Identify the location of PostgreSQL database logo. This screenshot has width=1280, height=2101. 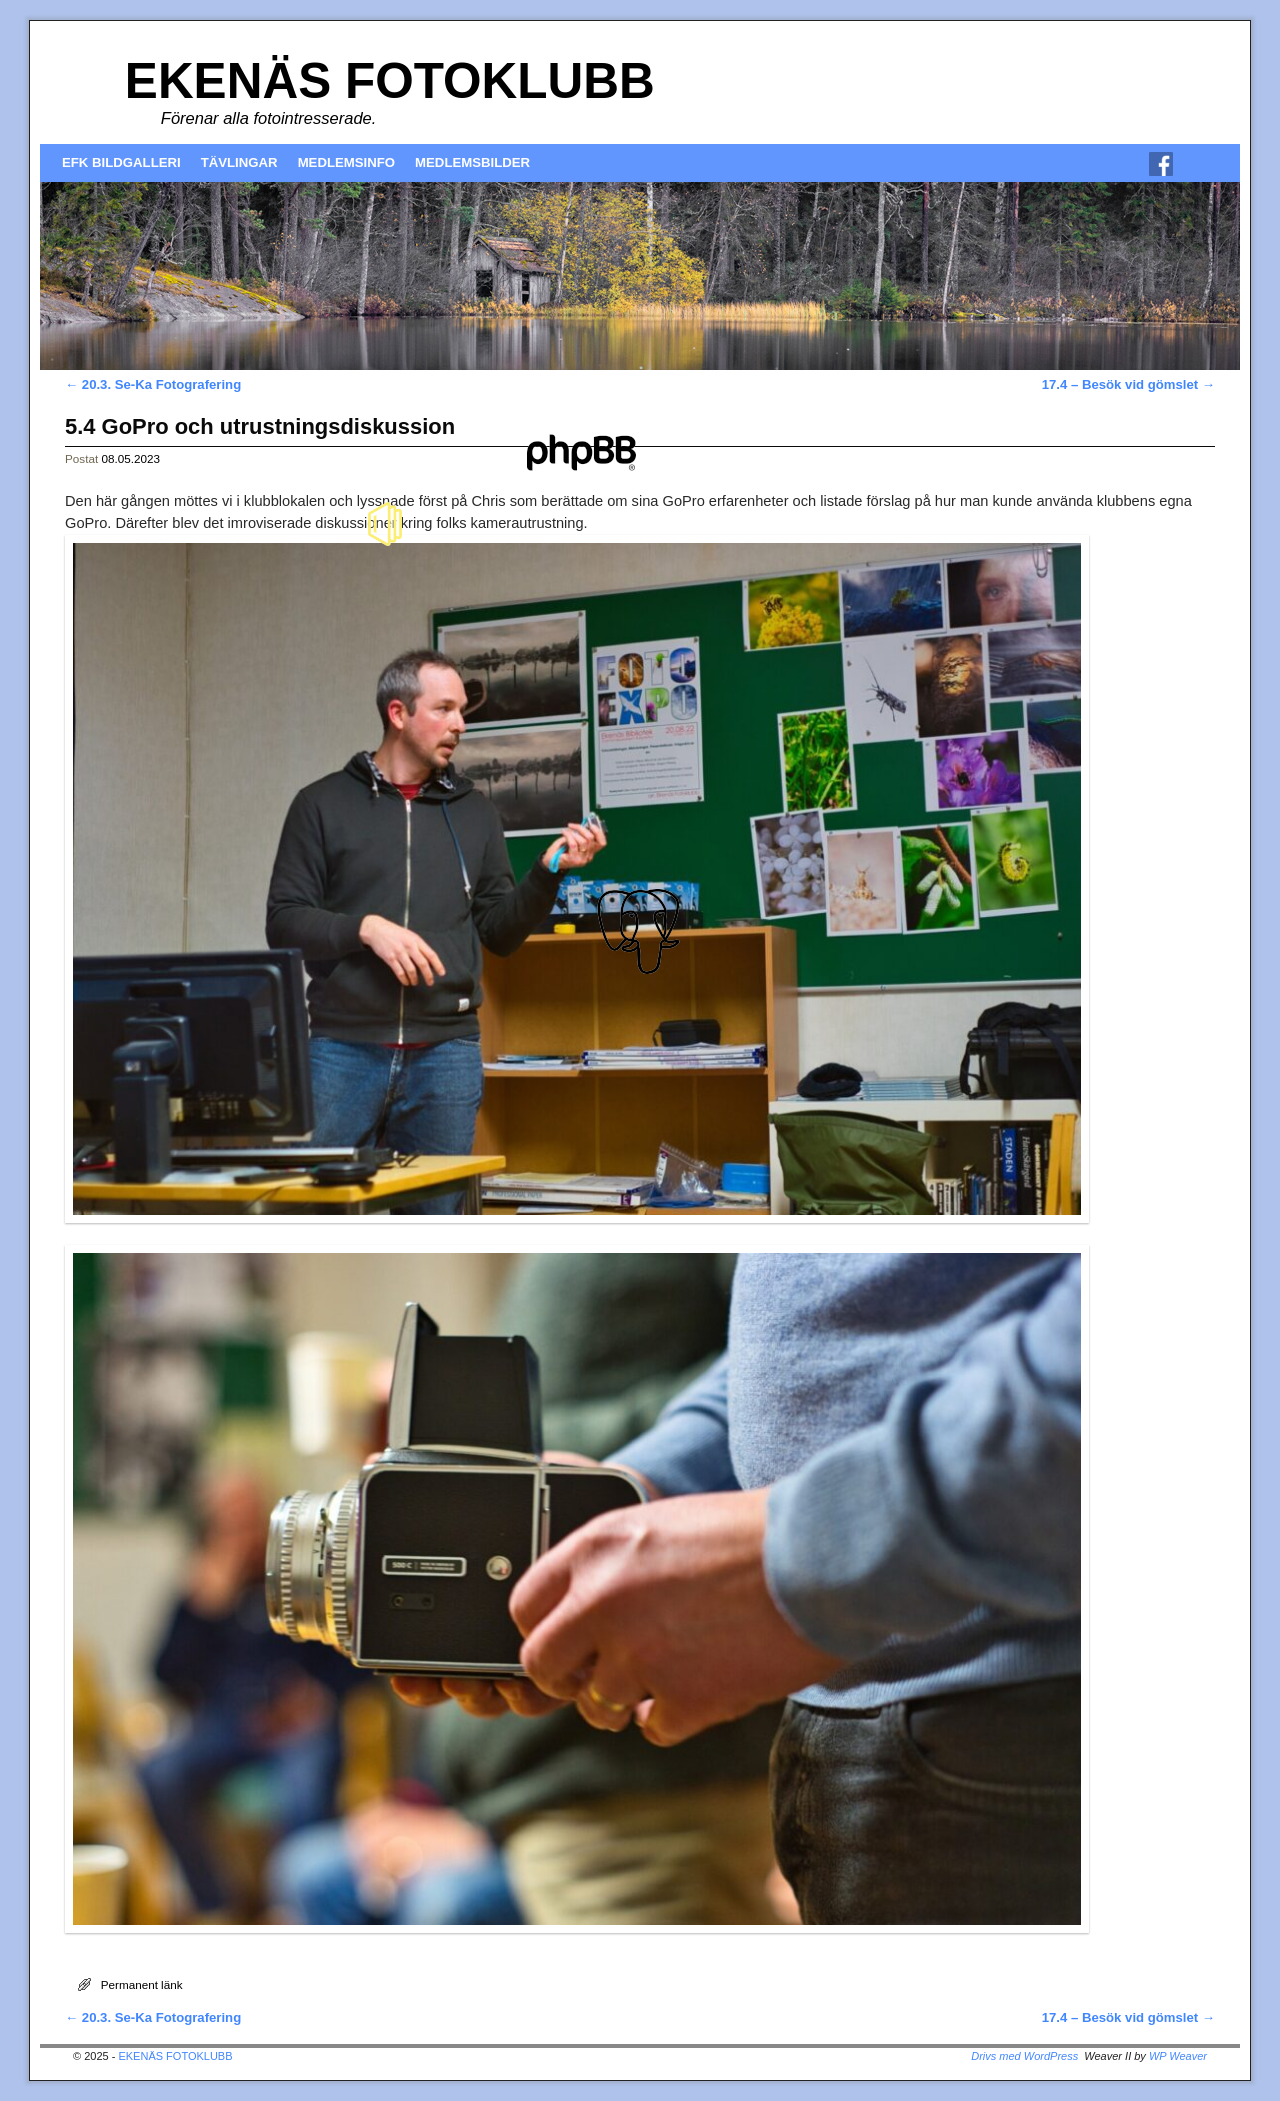
(638, 931).